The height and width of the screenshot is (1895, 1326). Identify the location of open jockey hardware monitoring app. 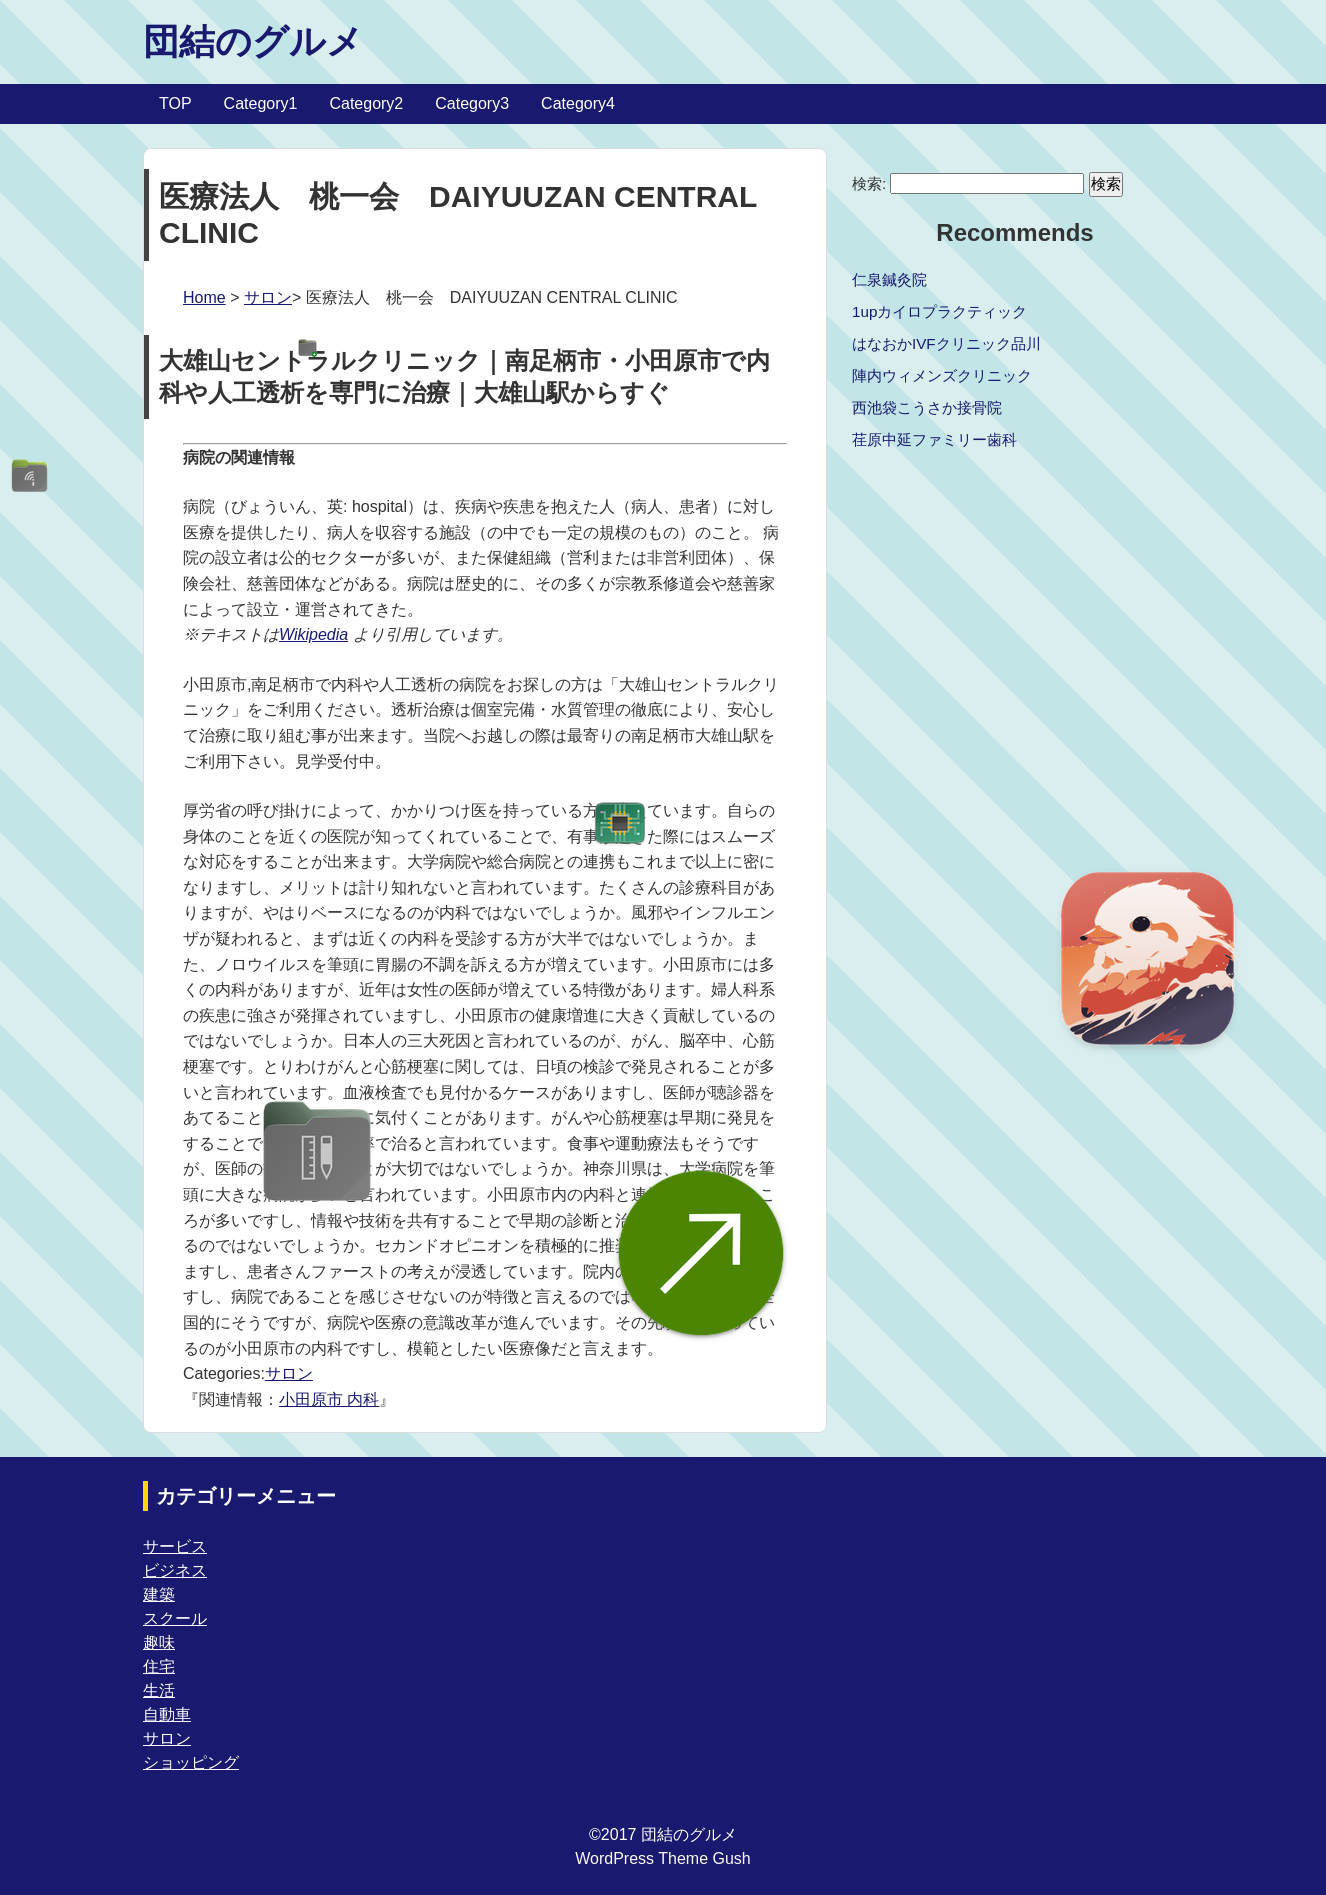
(620, 823).